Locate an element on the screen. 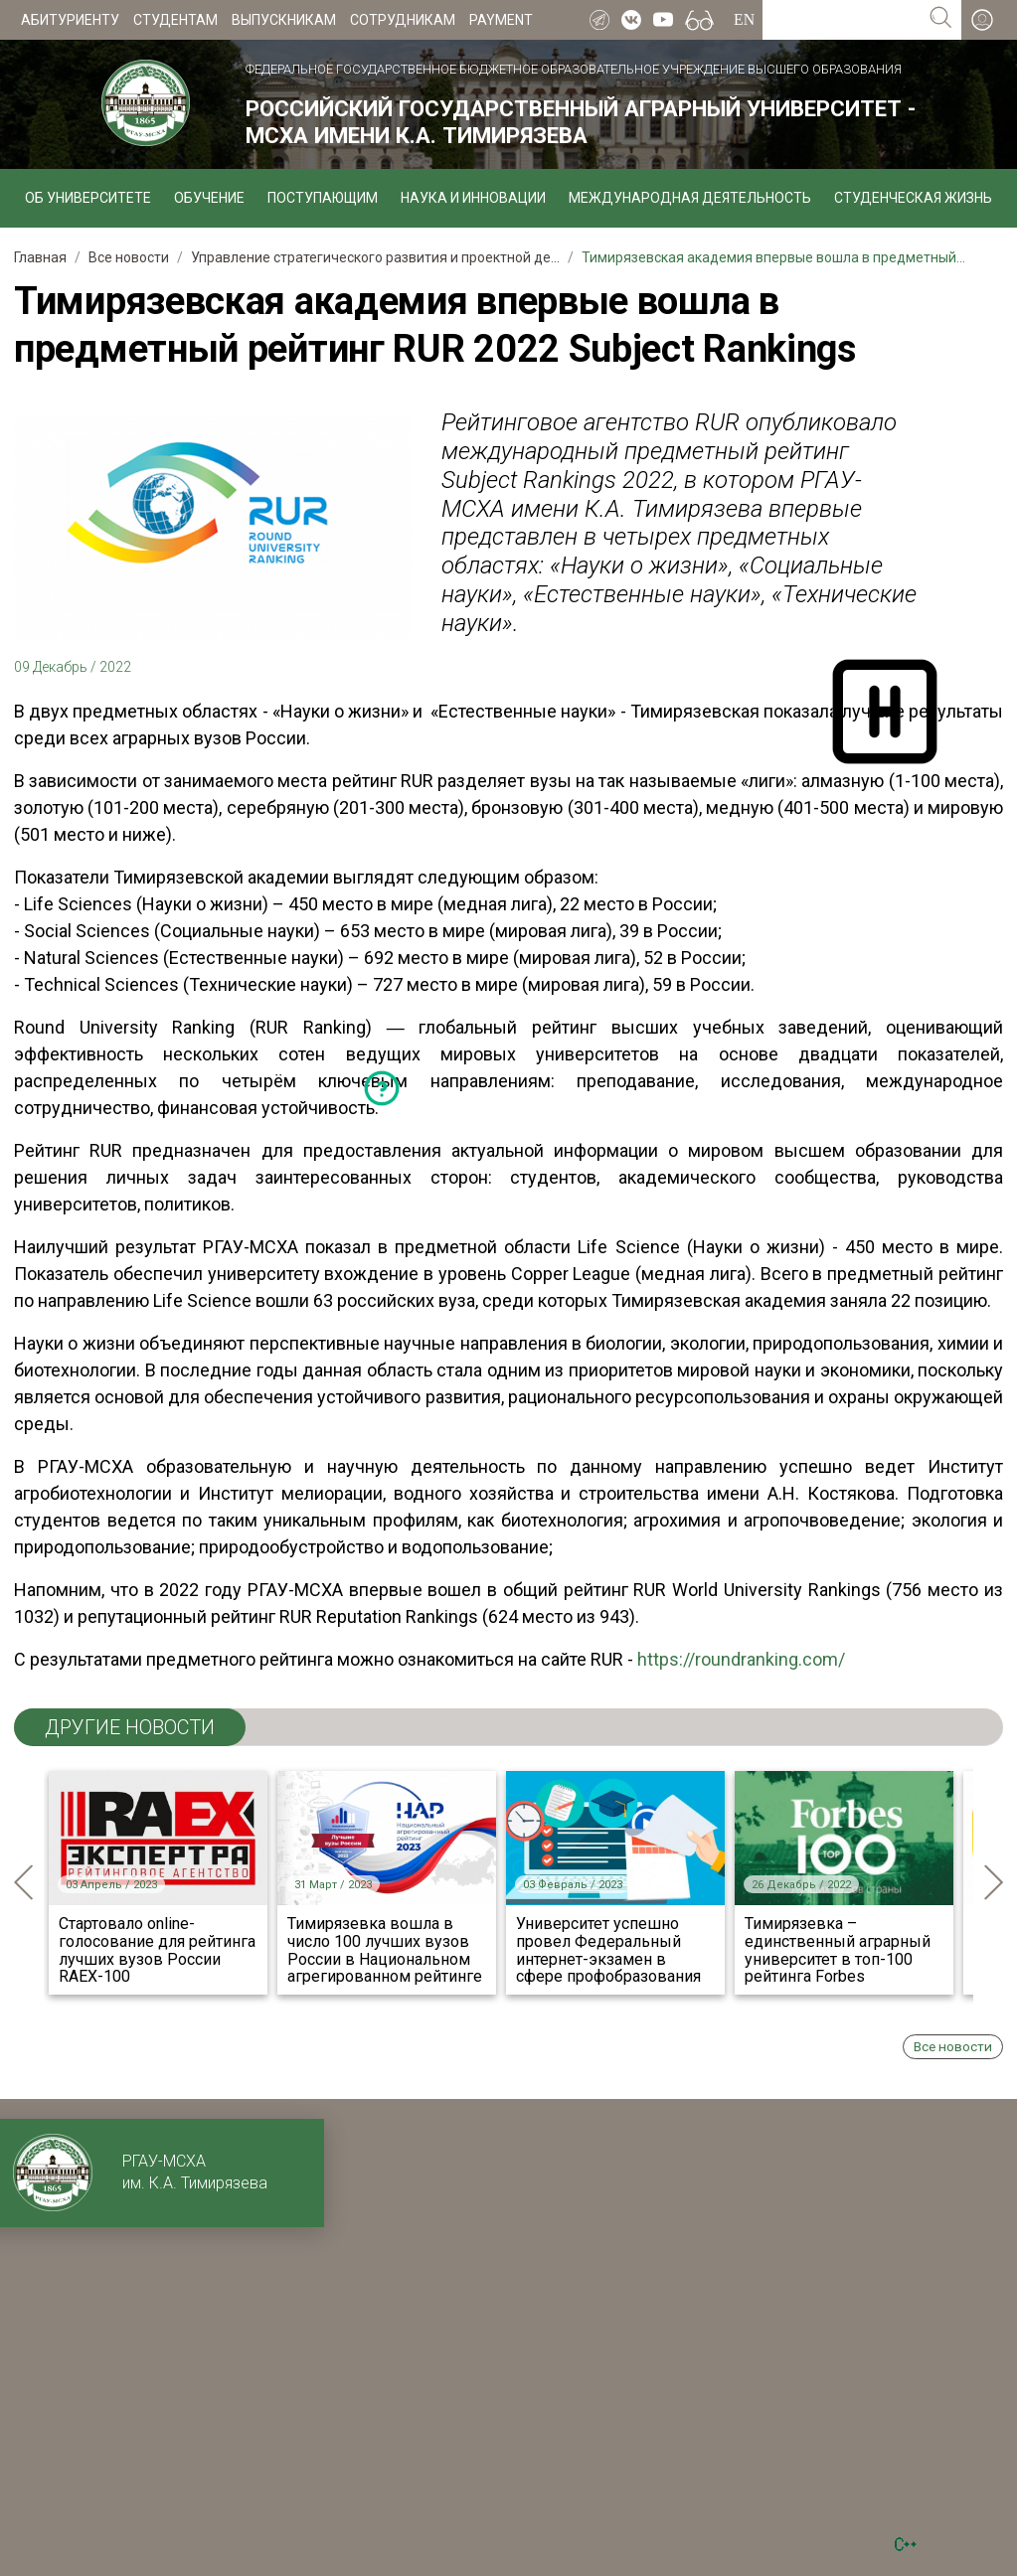 The image size is (1017, 2576). access help or support information is located at coordinates (382, 1088).